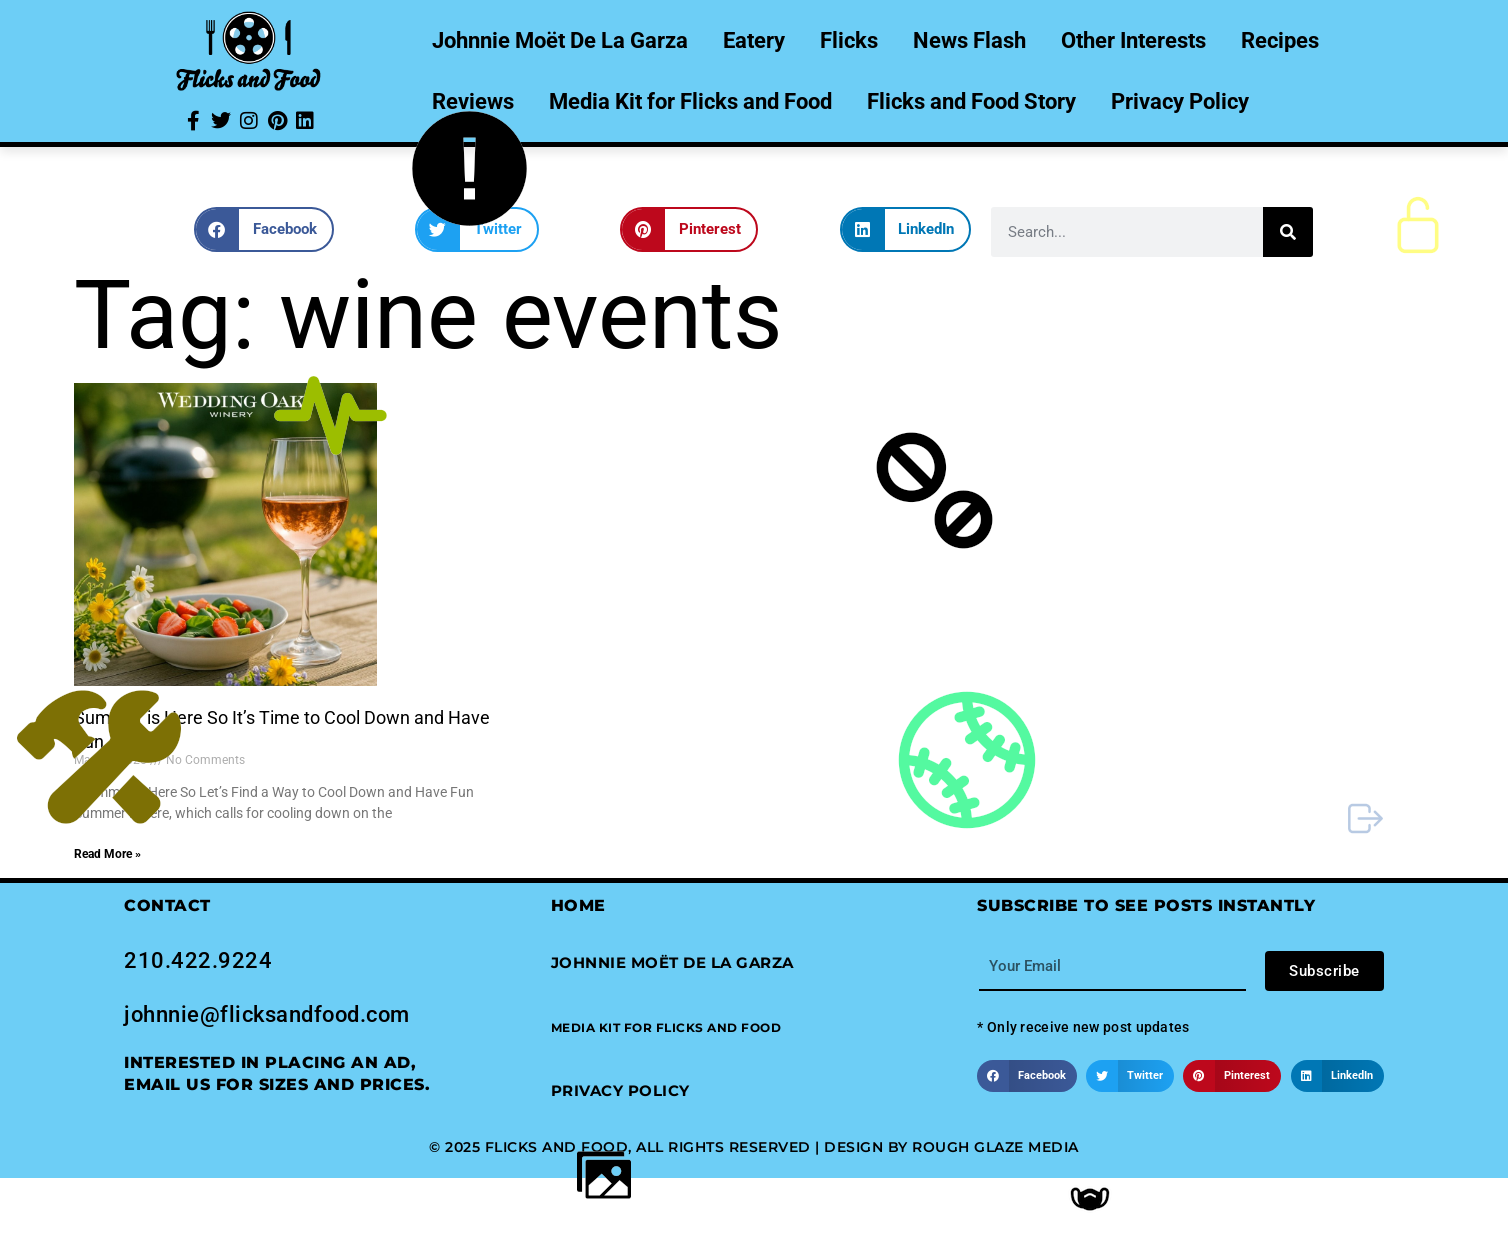  I want to click on view photo gallery, so click(604, 1175).